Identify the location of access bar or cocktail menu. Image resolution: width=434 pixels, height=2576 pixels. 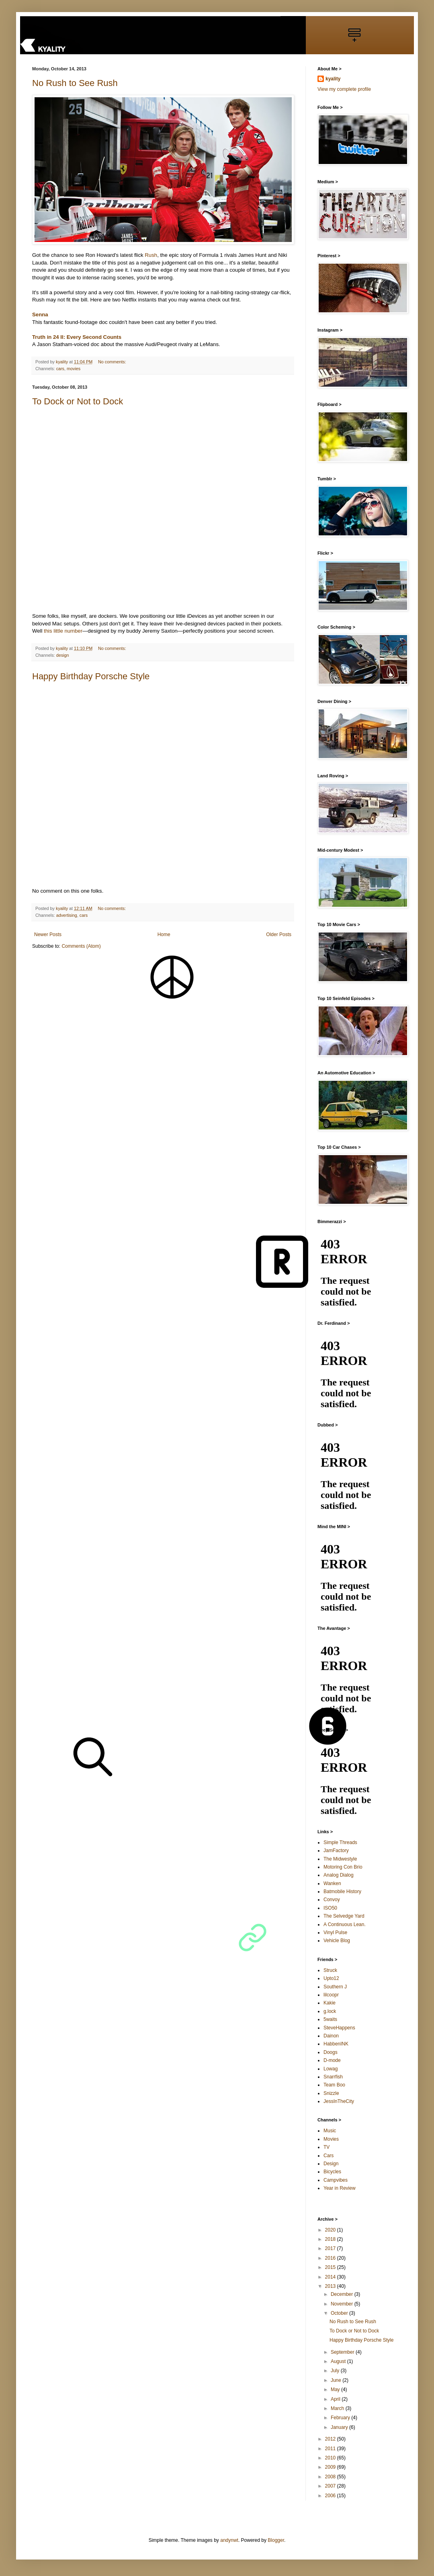
(385, 657).